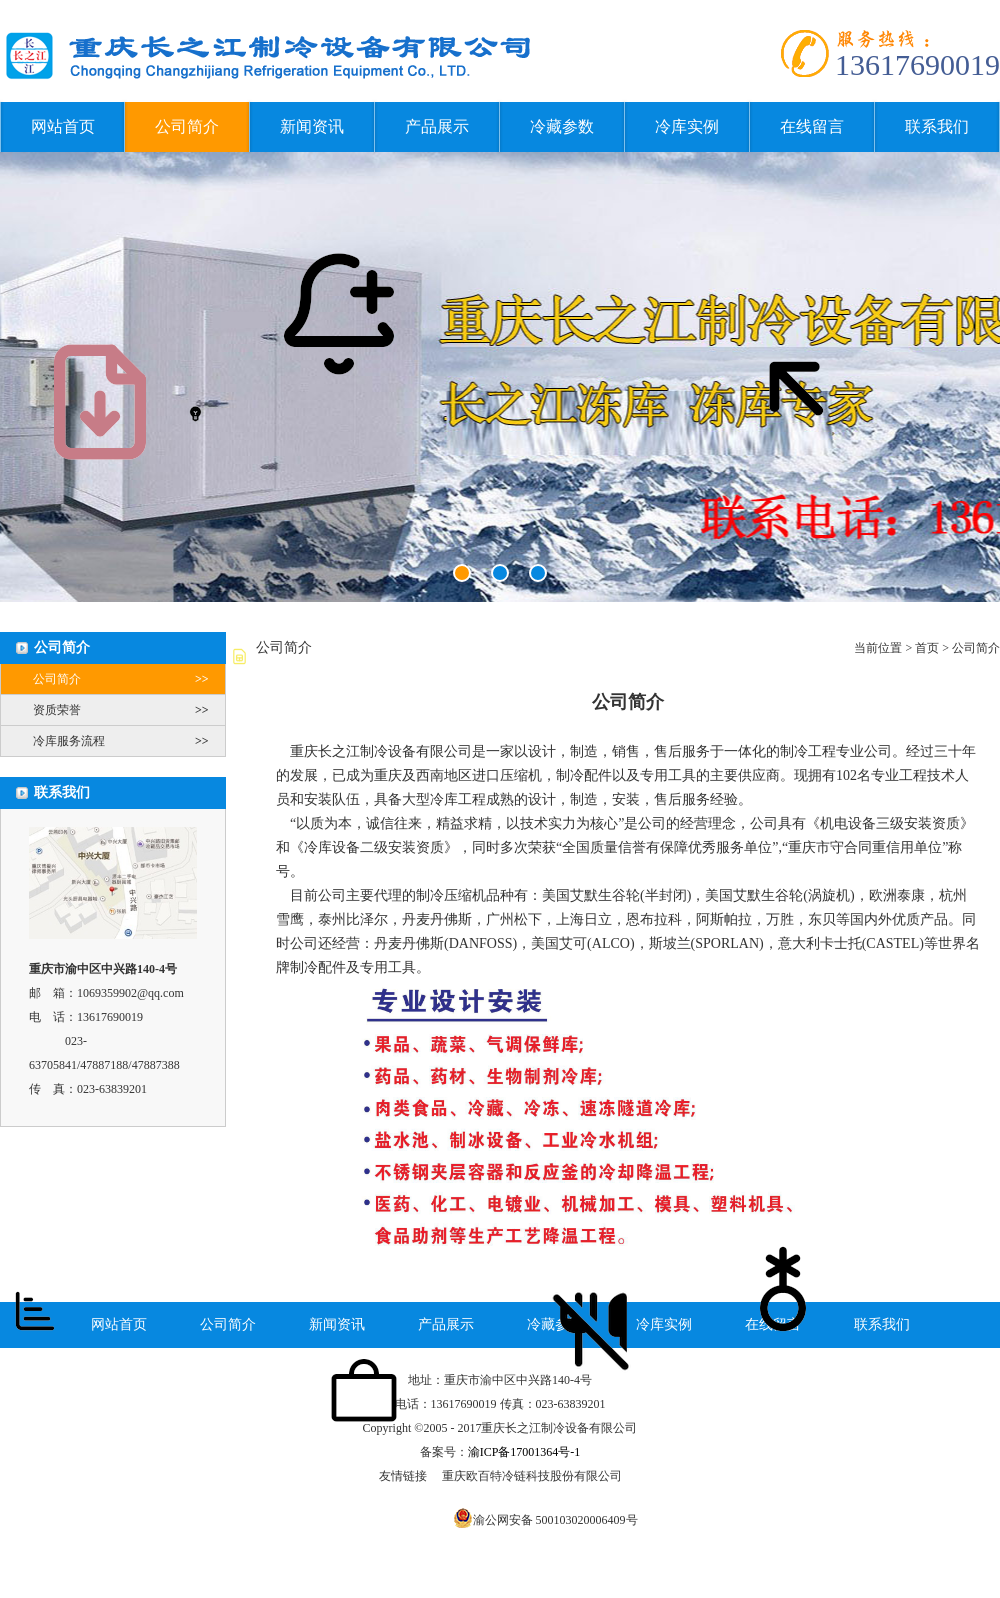 Image resolution: width=1000 pixels, height=1598 pixels. Describe the element at coordinates (783, 1289) in the screenshot. I see `indicates non-binary gender identity option` at that location.